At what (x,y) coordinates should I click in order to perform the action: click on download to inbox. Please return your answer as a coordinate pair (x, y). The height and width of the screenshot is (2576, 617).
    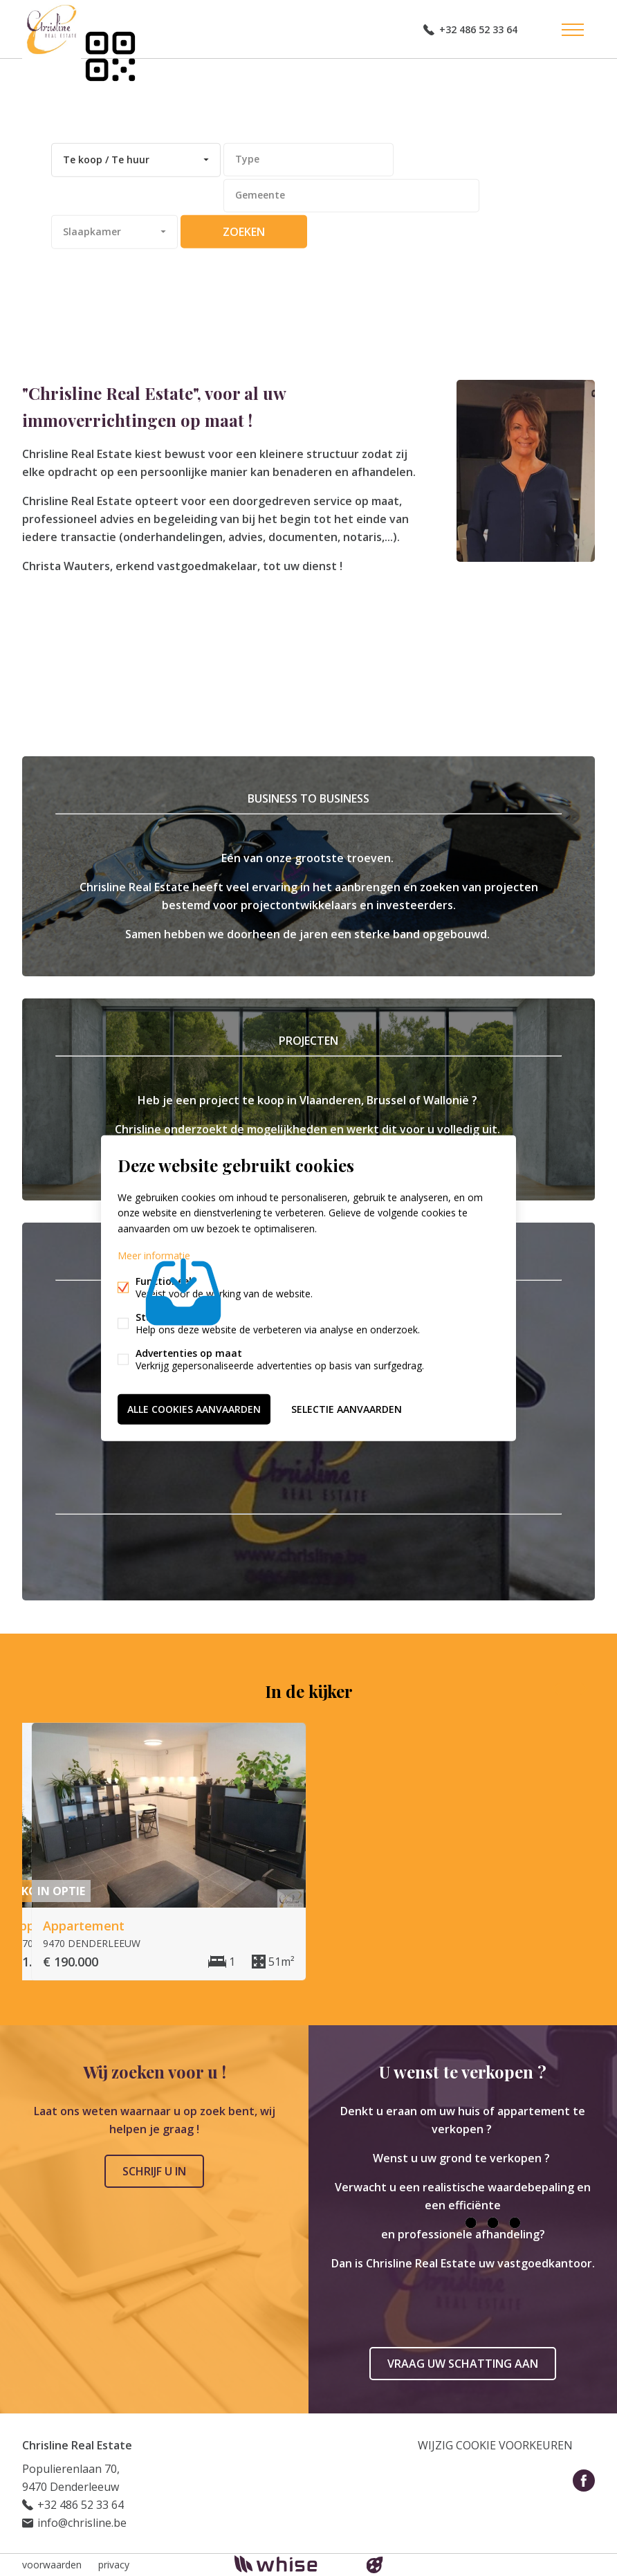
    Looking at the image, I should click on (183, 1293).